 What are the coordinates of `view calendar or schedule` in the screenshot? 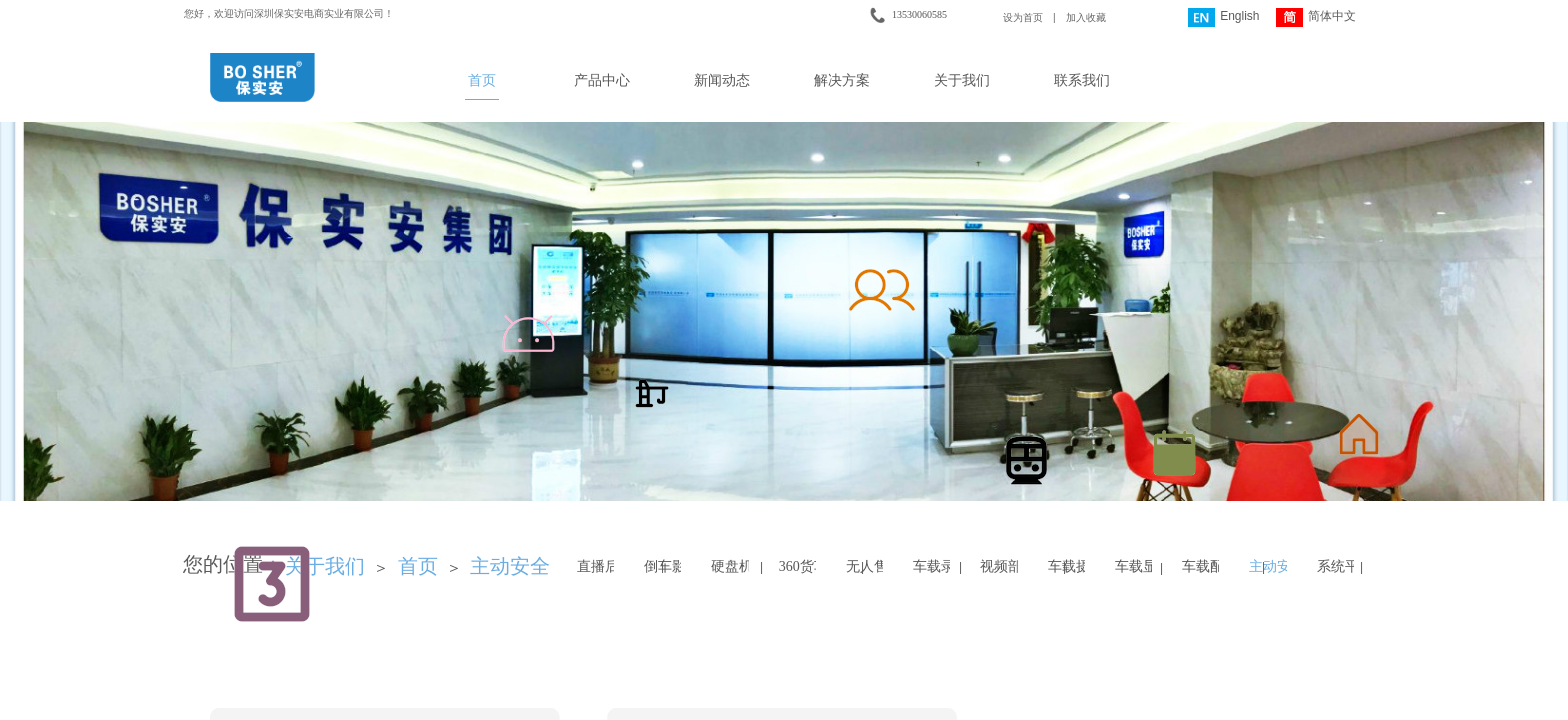 It's located at (1174, 454).